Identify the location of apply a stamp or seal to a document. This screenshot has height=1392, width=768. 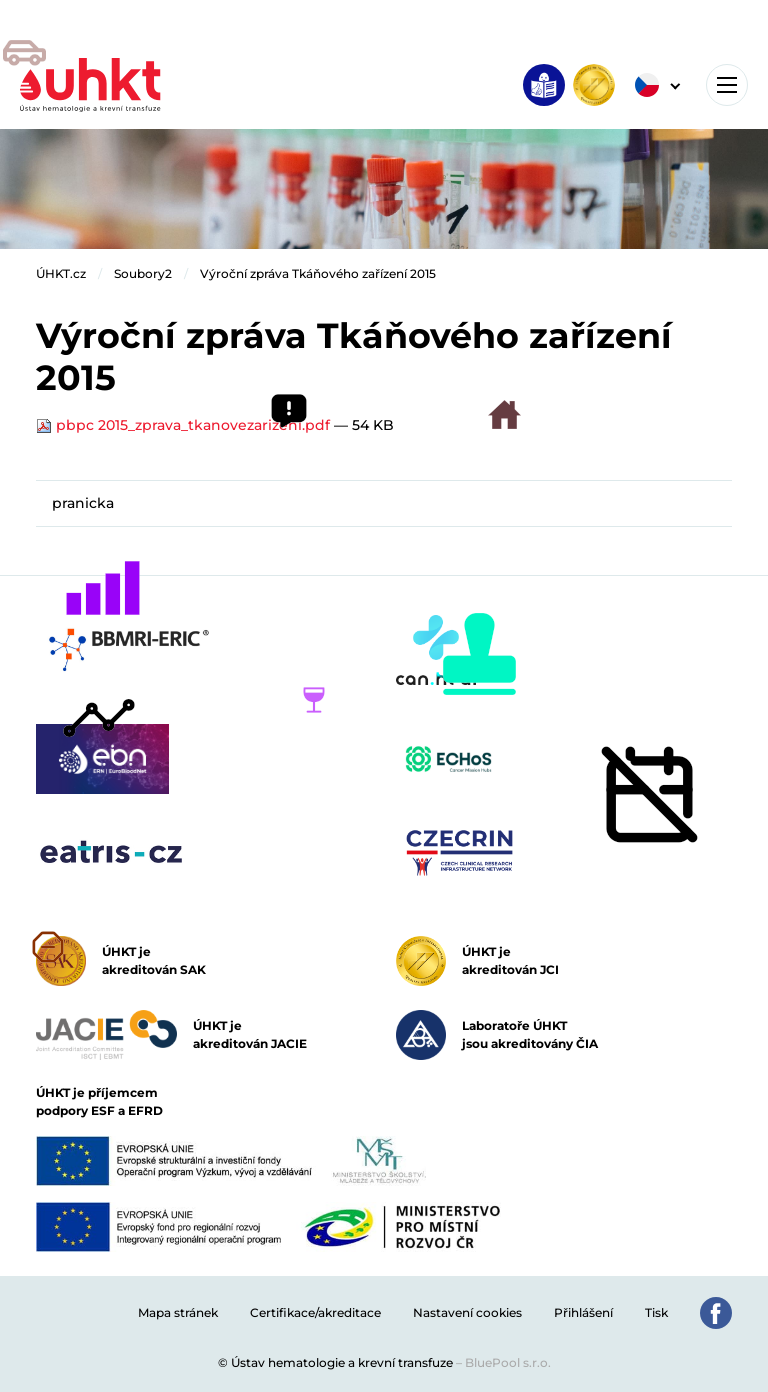
(479, 655).